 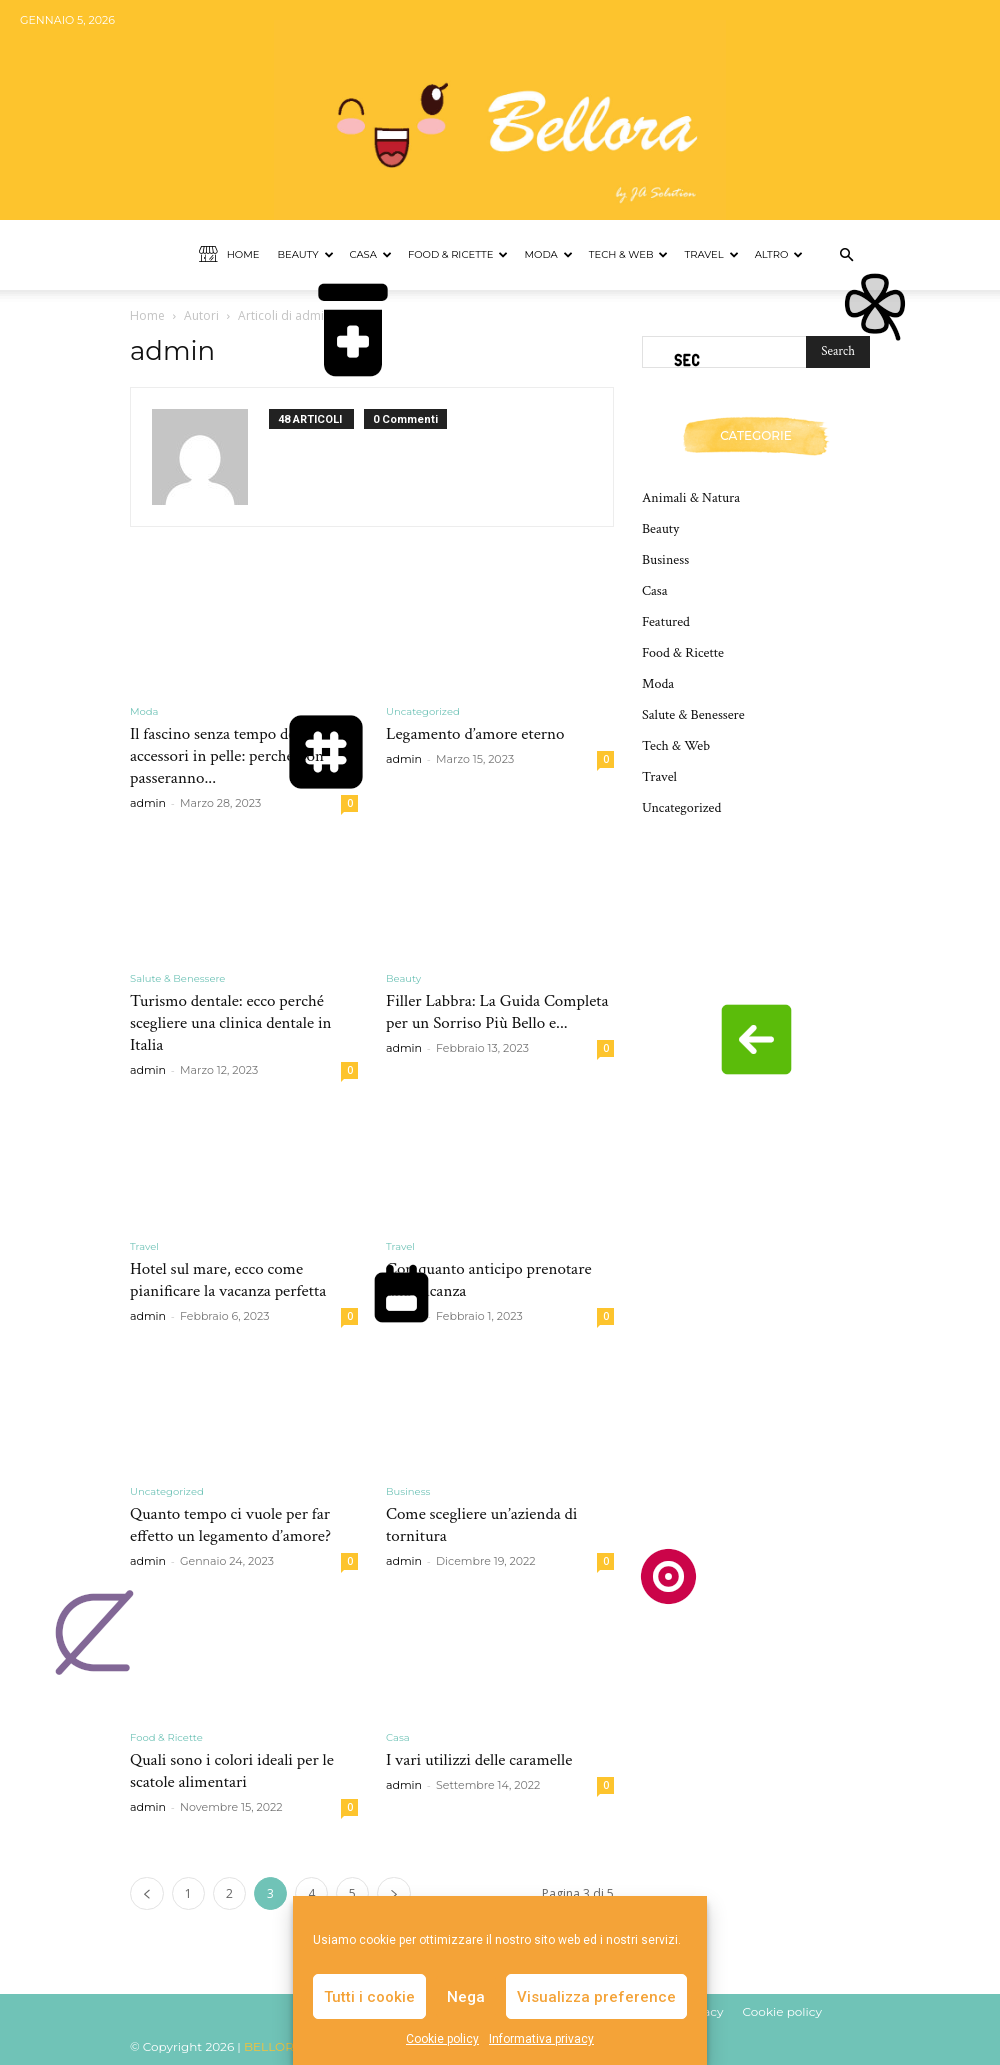 I want to click on secant function in a math or calculator app, so click(x=687, y=360).